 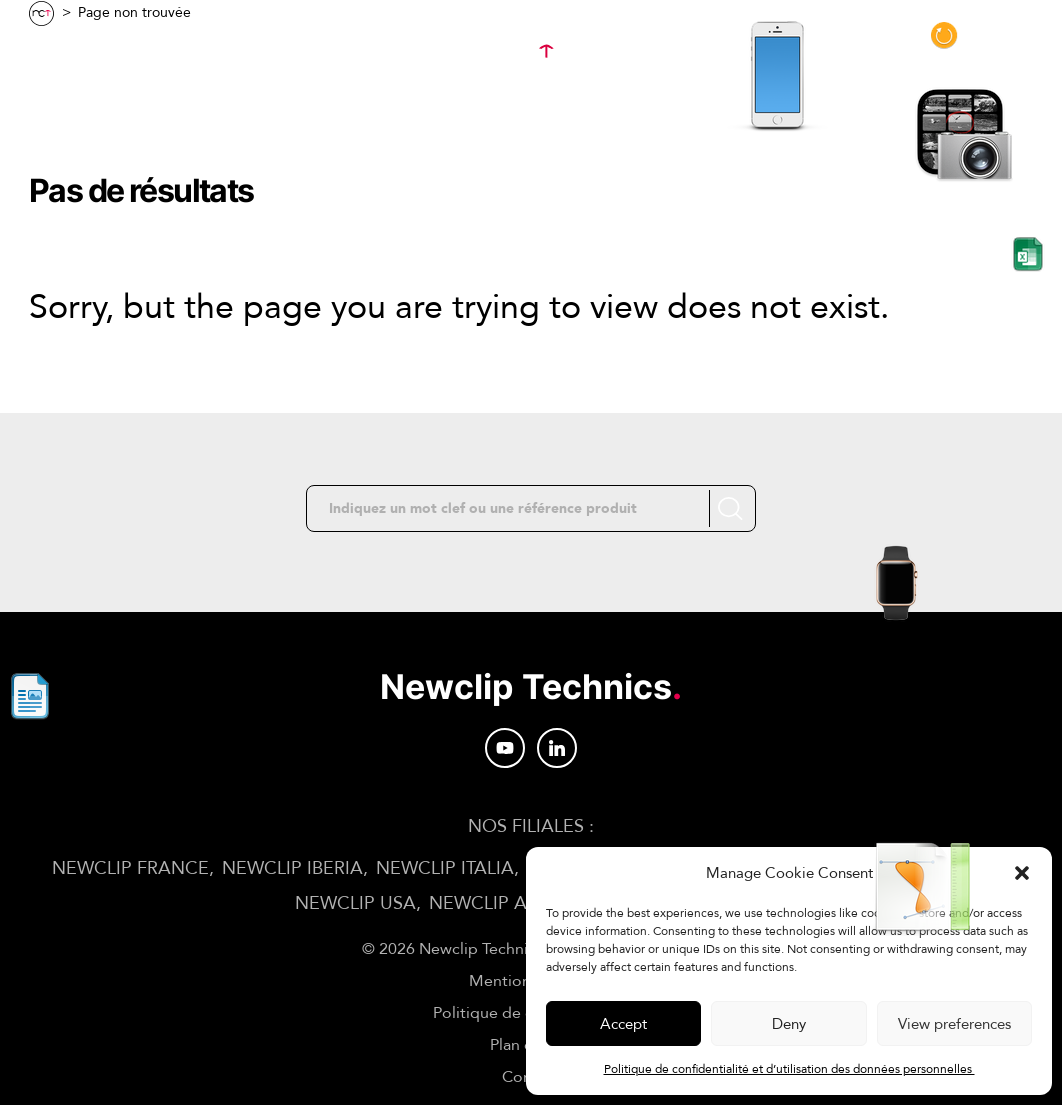 I want to click on manage connected Apple Watch device, so click(x=896, y=583).